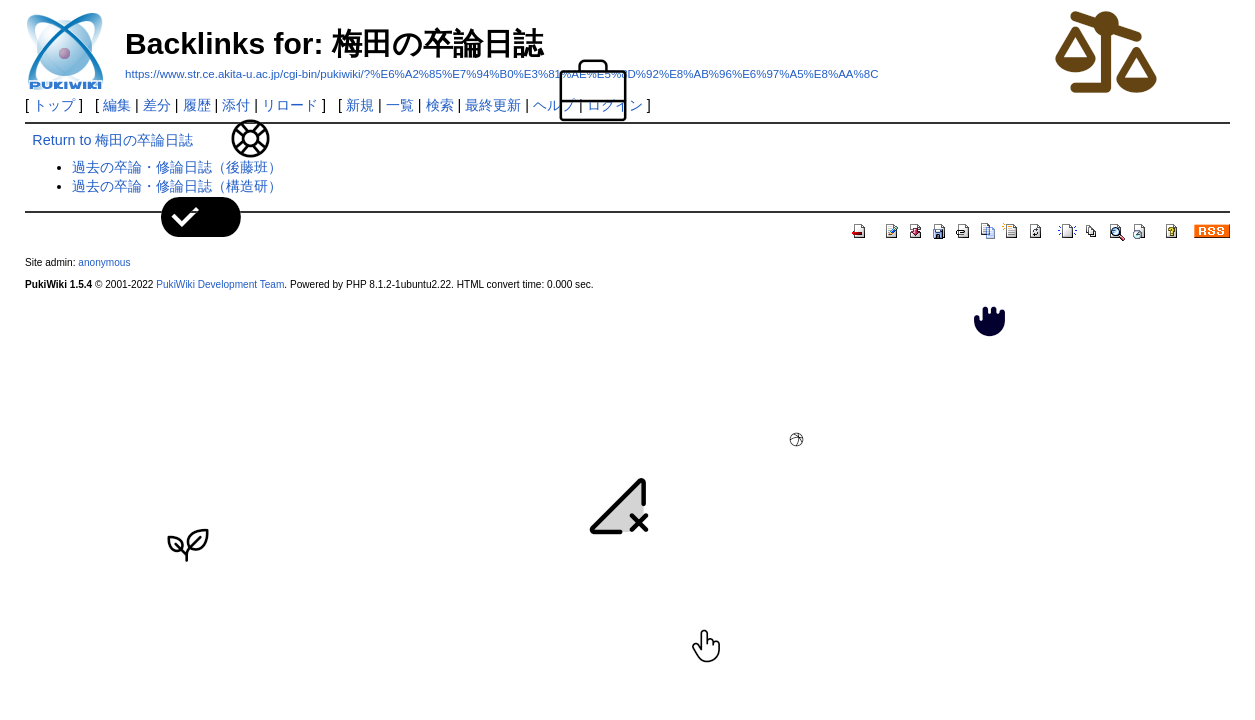 The width and height of the screenshot is (1255, 720). I want to click on no cellular signal available, so click(622, 508).